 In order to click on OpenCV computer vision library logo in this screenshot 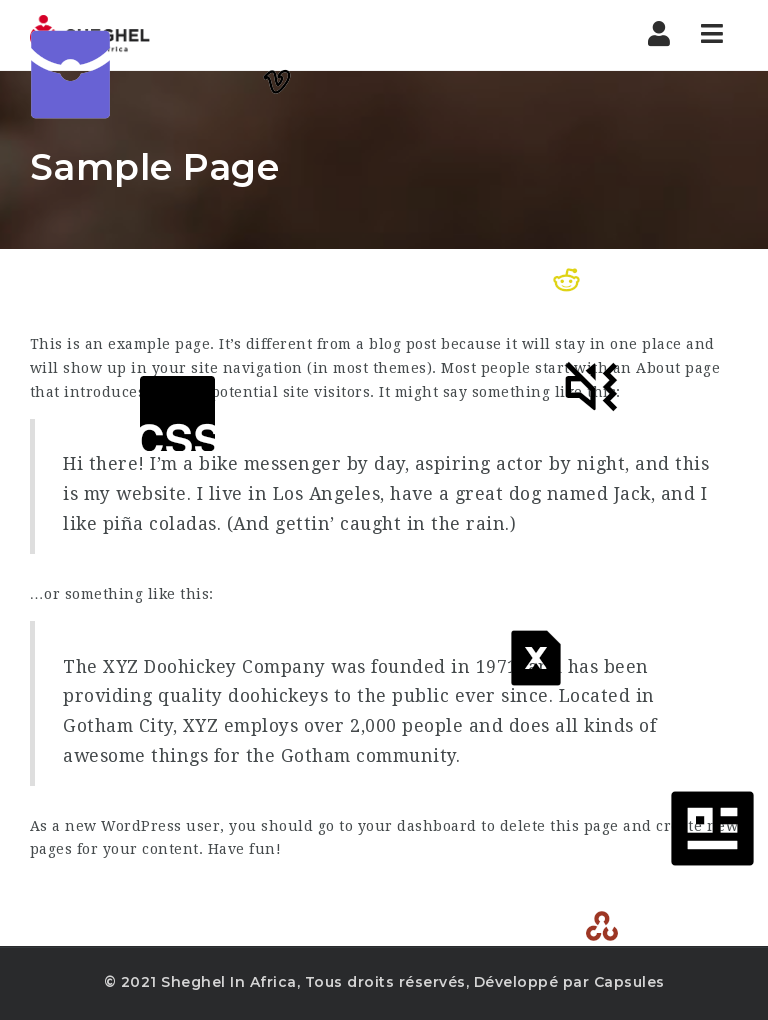, I will do `click(602, 926)`.